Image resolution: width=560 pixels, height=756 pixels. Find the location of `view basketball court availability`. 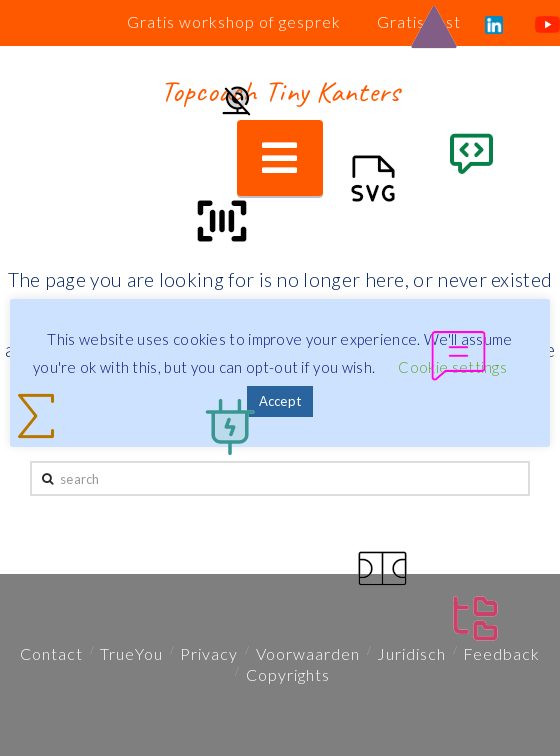

view basketball court availability is located at coordinates (382, 568).